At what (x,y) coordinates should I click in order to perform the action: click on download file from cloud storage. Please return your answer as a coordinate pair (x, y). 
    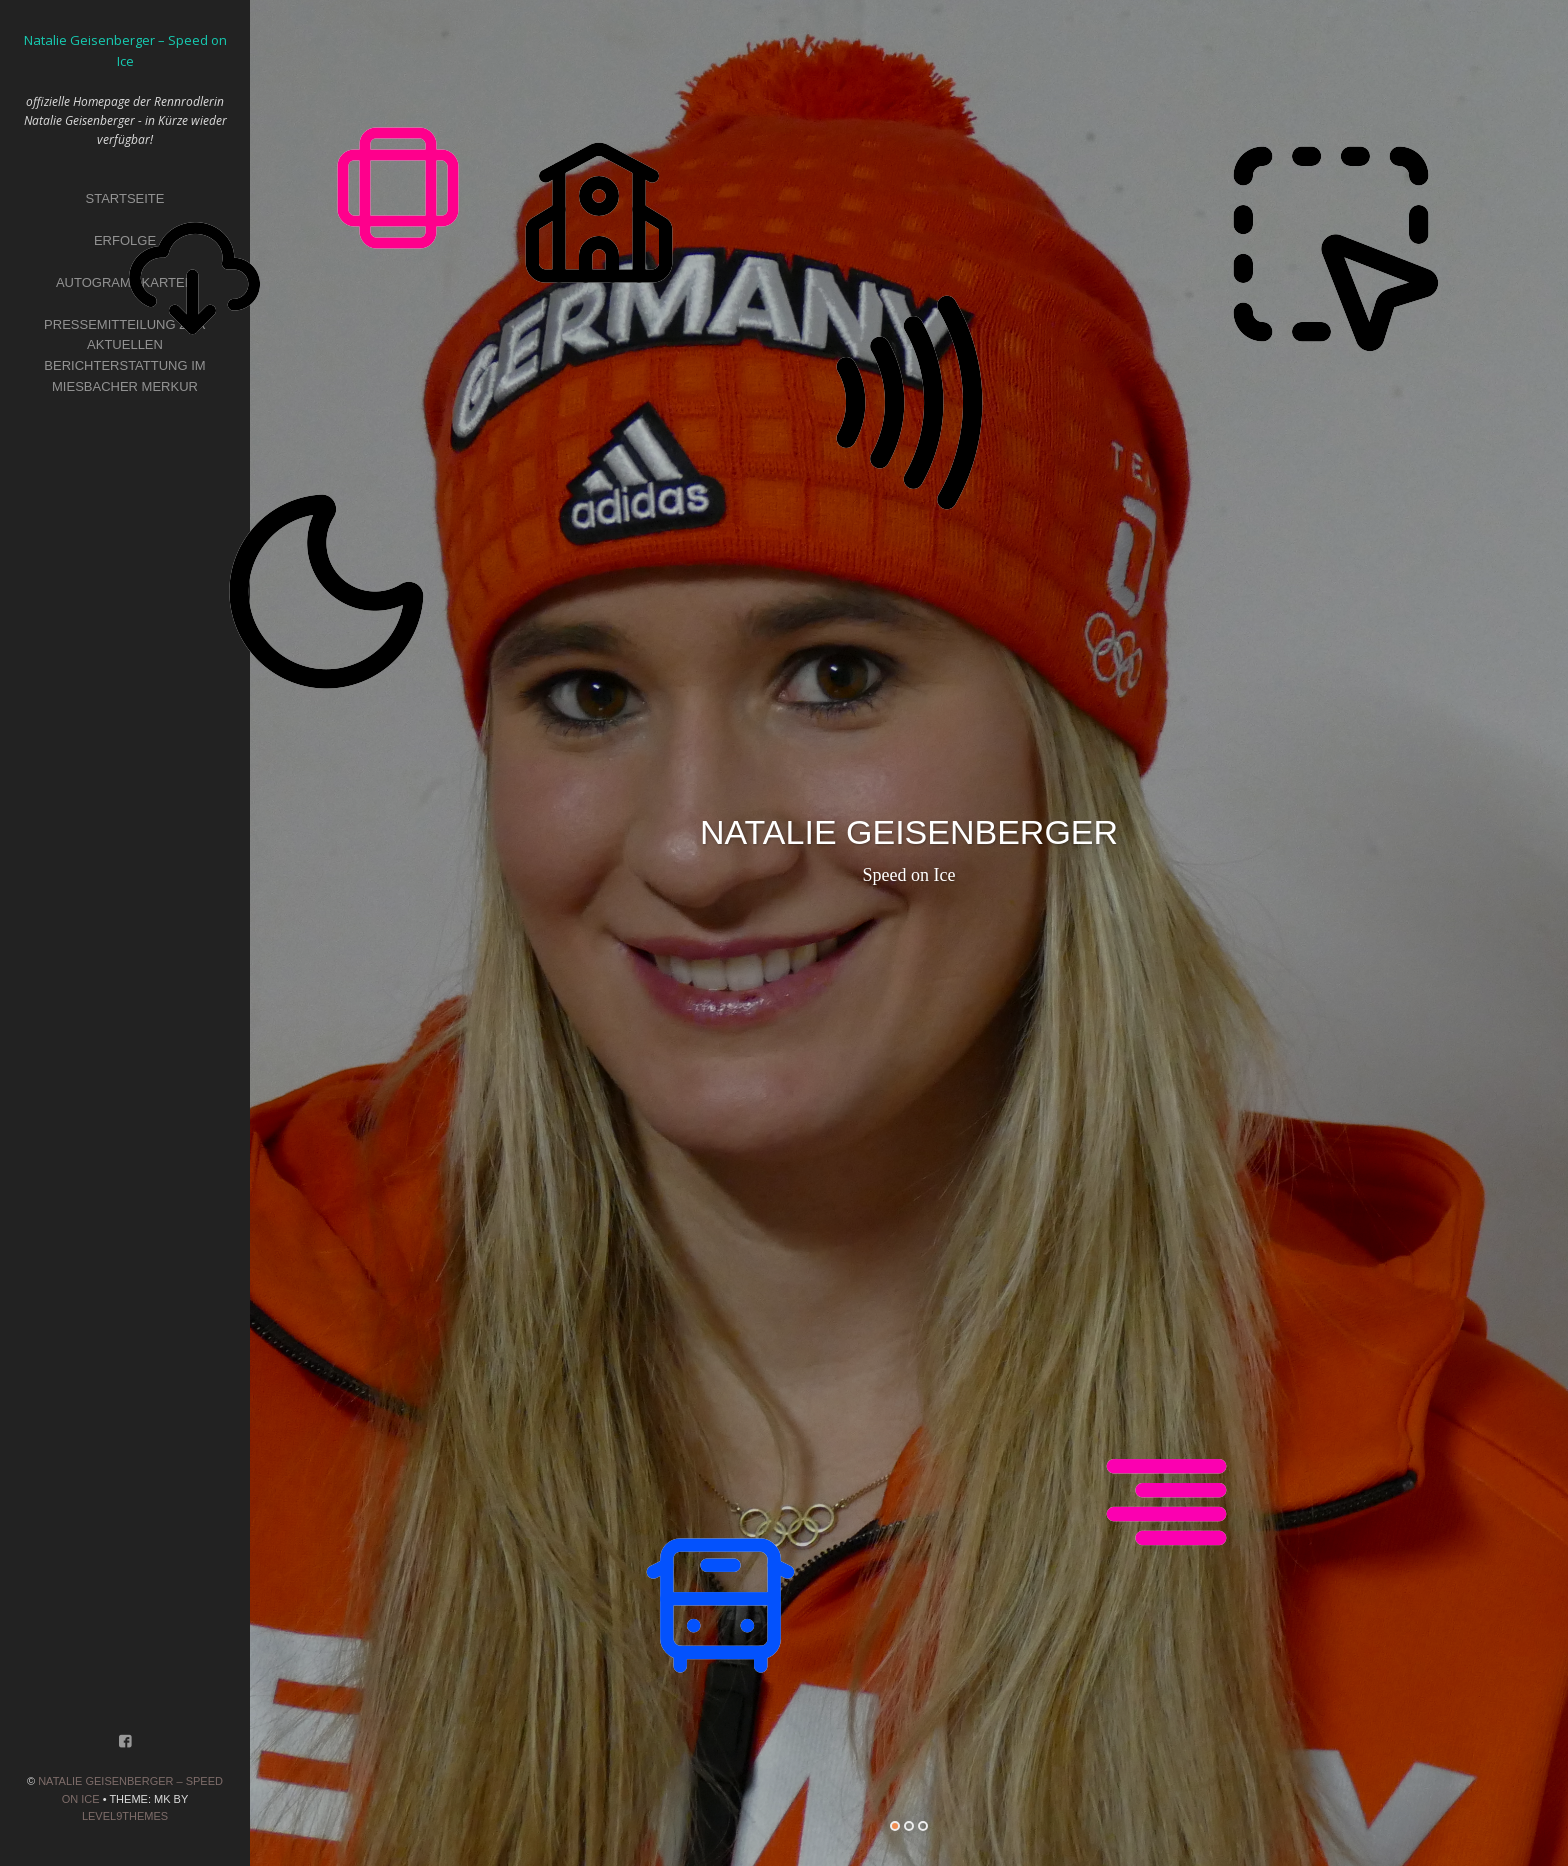
    Looking at the image, I should click on (192, 269).